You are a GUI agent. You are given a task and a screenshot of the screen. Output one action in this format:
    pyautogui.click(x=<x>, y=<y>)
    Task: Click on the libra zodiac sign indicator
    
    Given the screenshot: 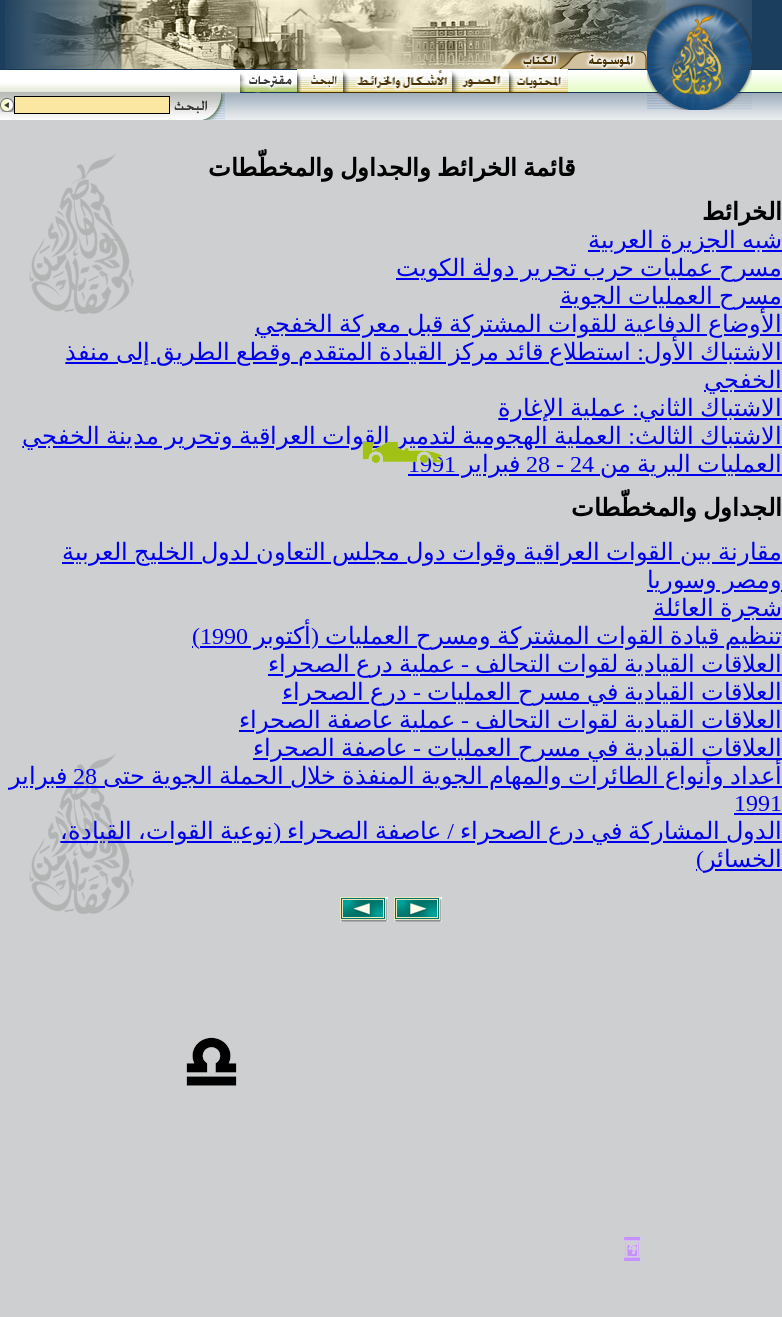 What is the action you would take?
    pyautogui.click(x=211, y=1062)
    